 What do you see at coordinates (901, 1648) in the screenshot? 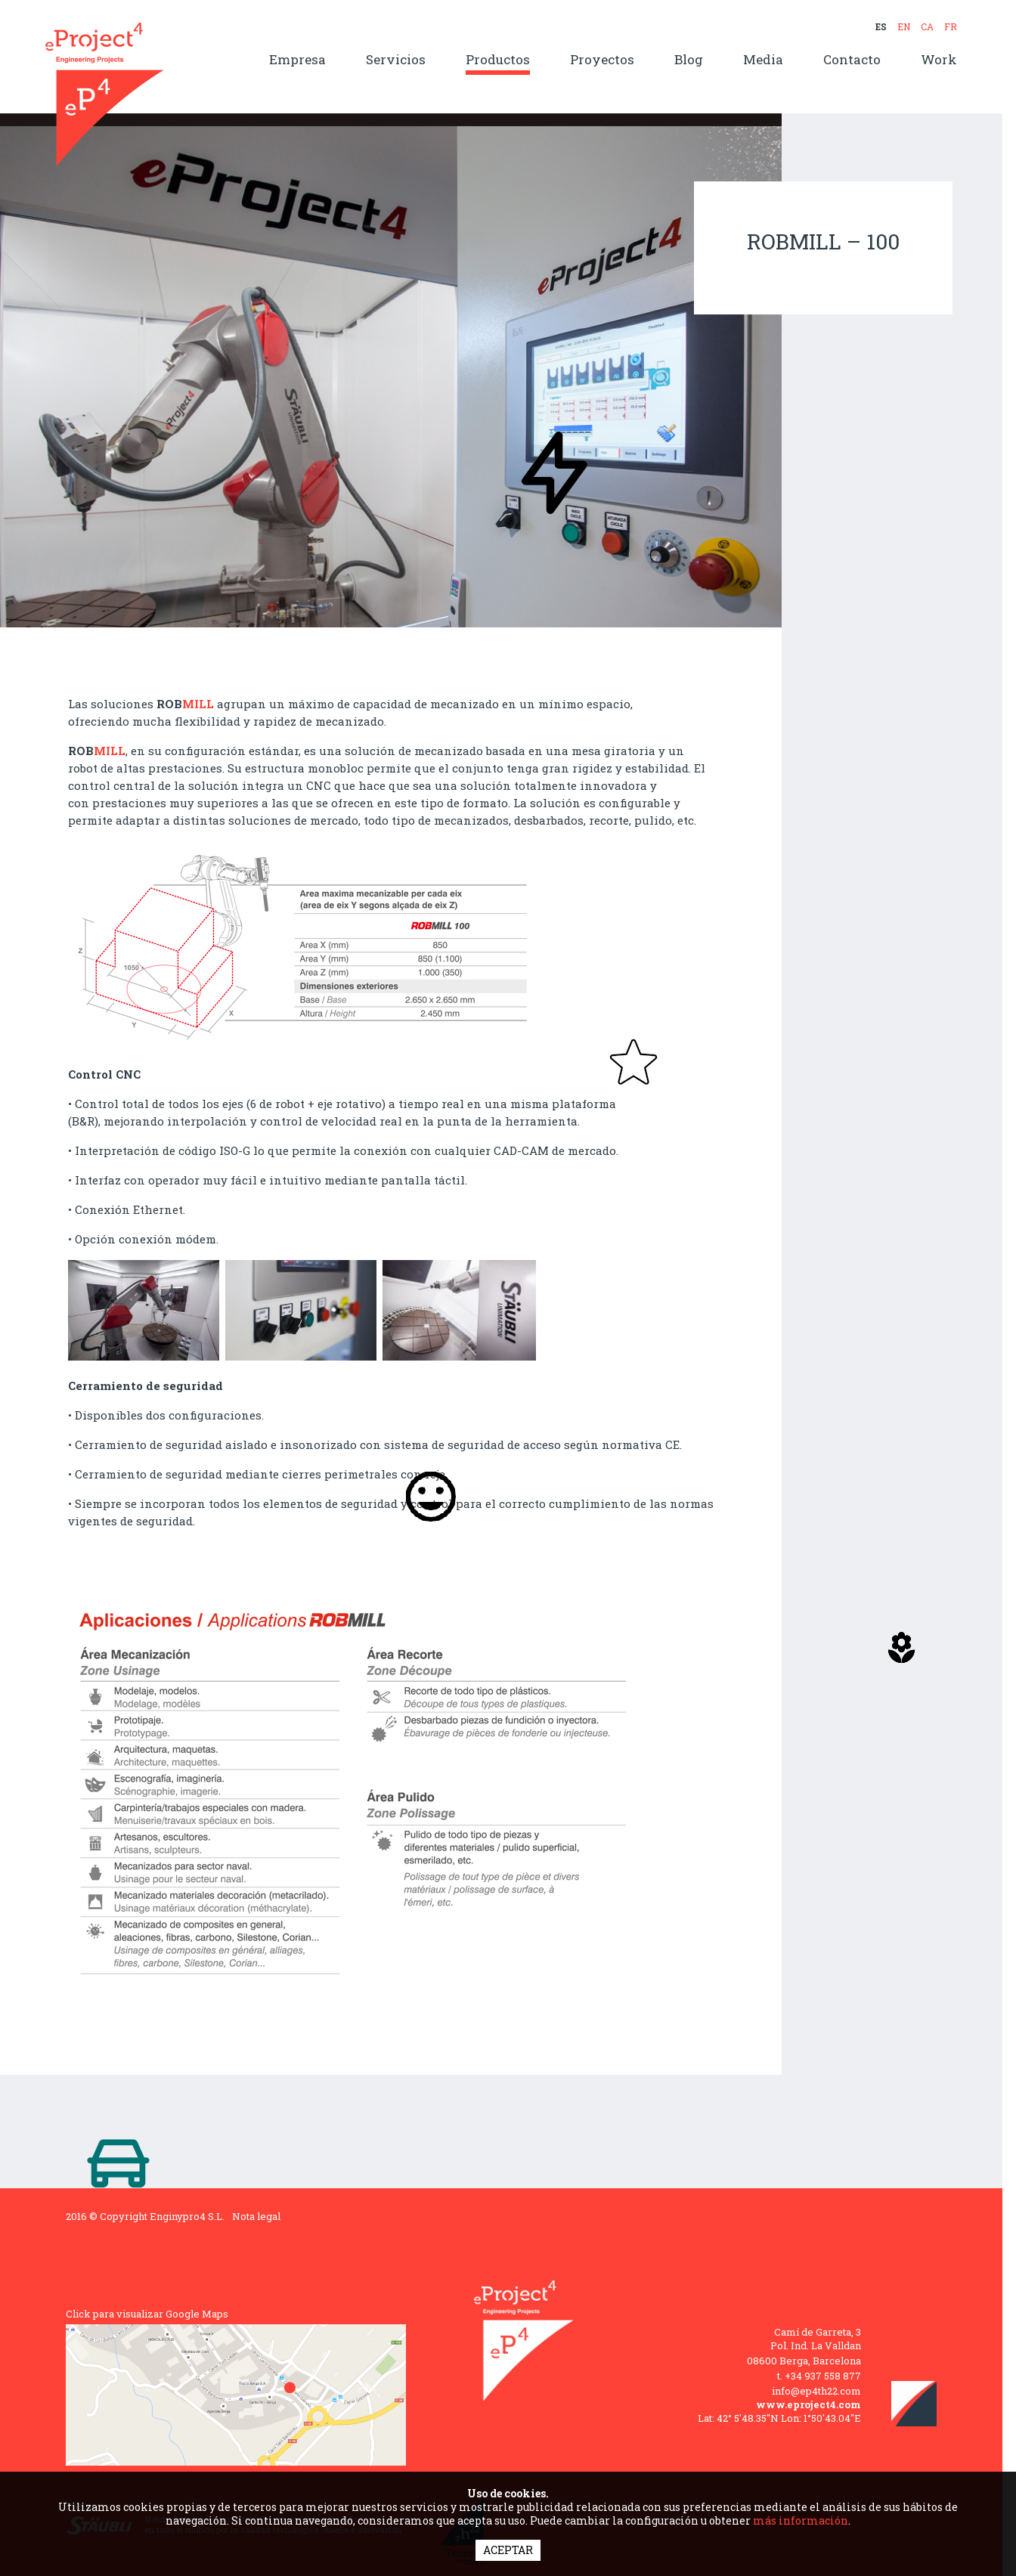
I see `find nearby florists or flower shops` at bounding box center [901, 1648].